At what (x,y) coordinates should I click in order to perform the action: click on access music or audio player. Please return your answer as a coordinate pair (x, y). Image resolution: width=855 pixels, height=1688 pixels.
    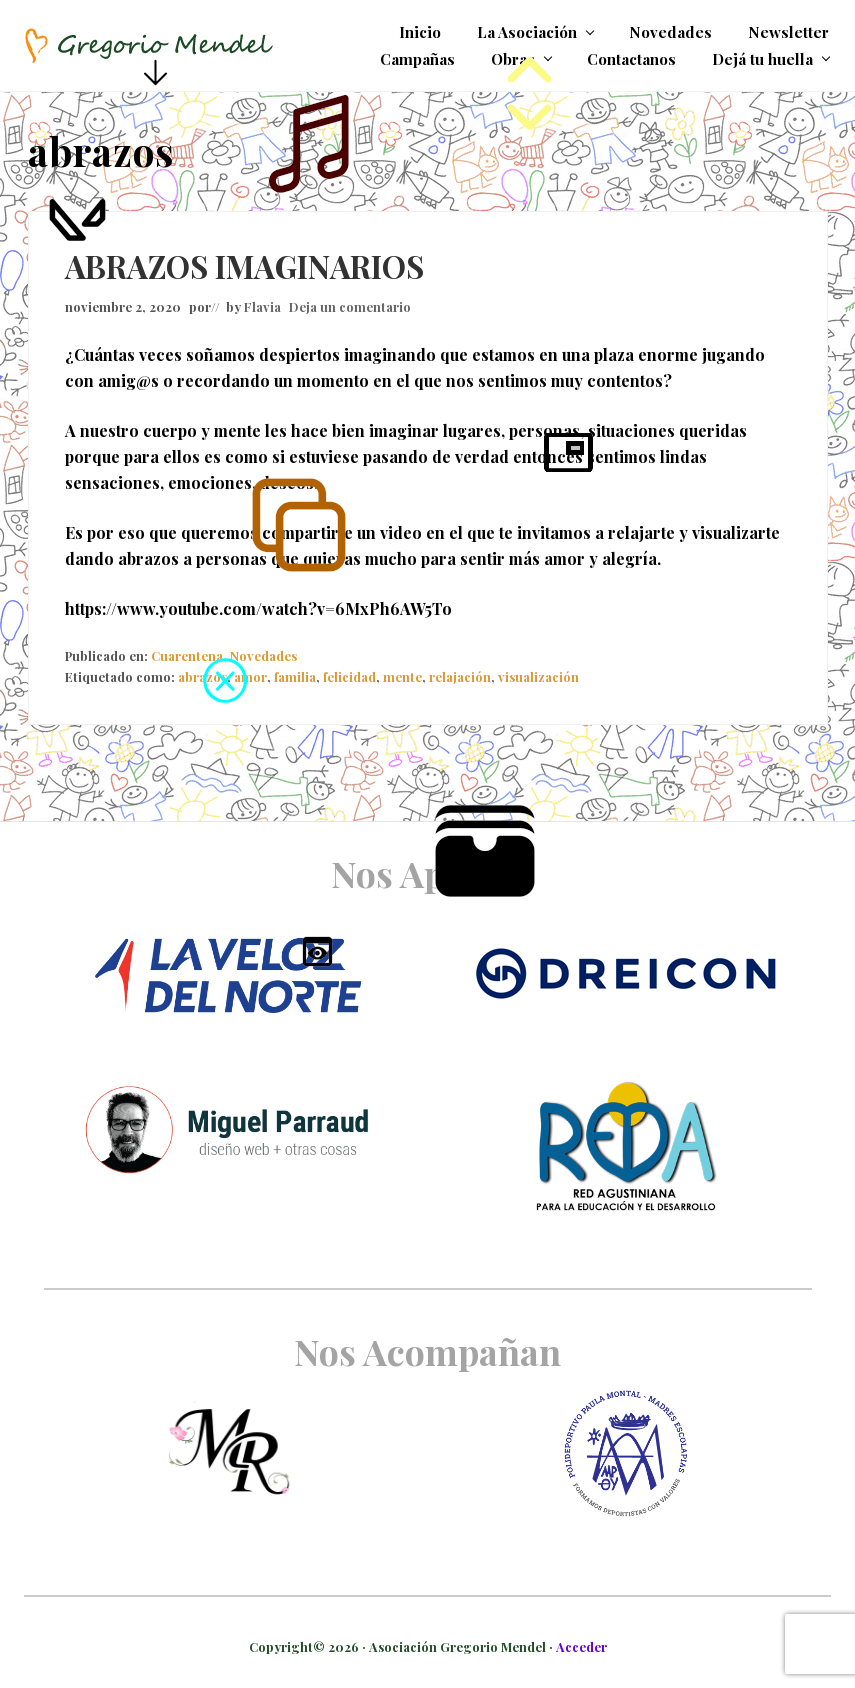
    Looking at the image, I should click on (310, 143).